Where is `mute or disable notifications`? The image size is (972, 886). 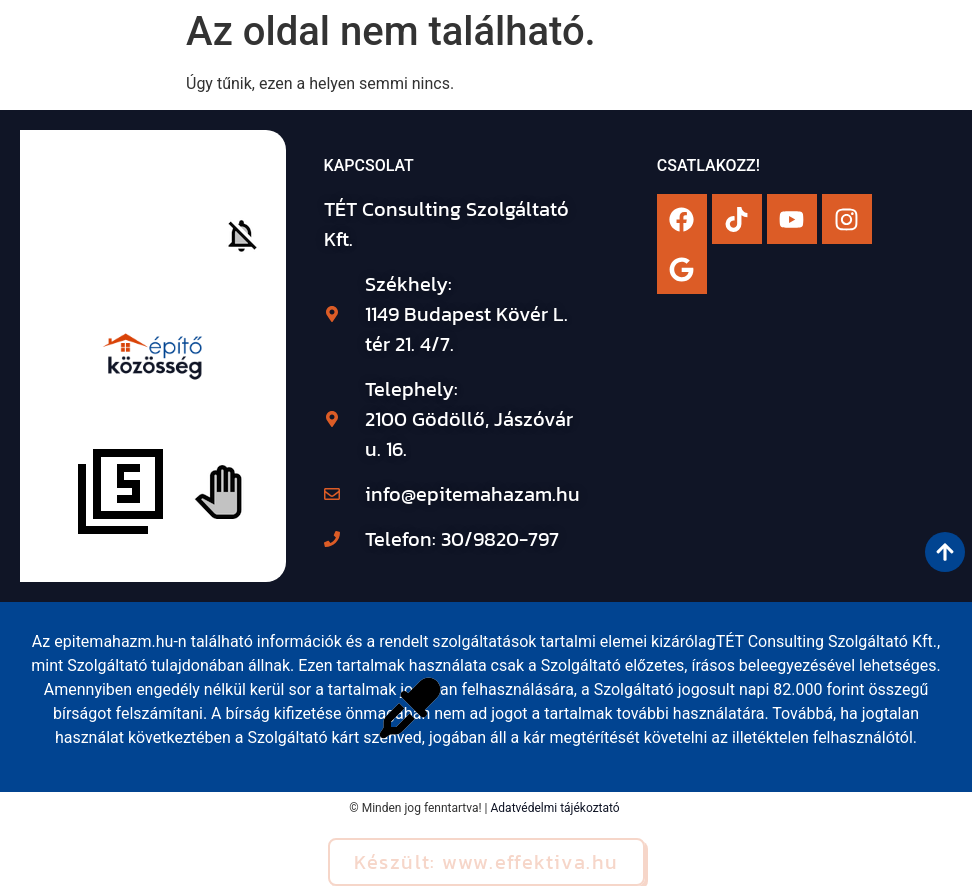
mute or disable notifications is located at coordinates (241, 235).